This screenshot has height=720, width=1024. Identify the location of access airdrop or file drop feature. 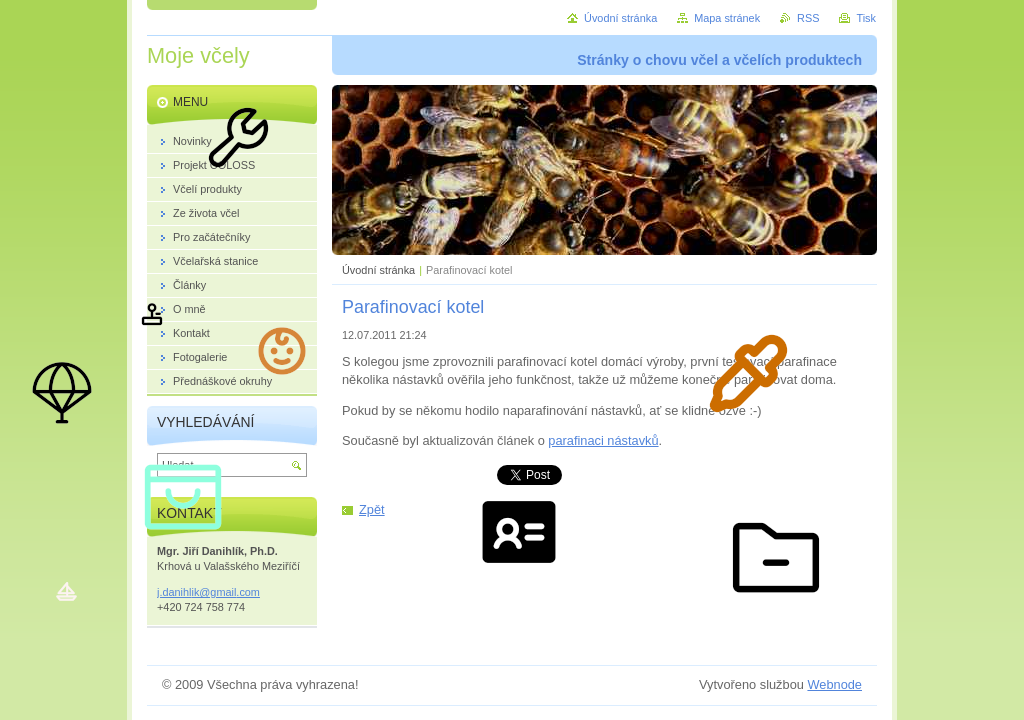
(62, 394).